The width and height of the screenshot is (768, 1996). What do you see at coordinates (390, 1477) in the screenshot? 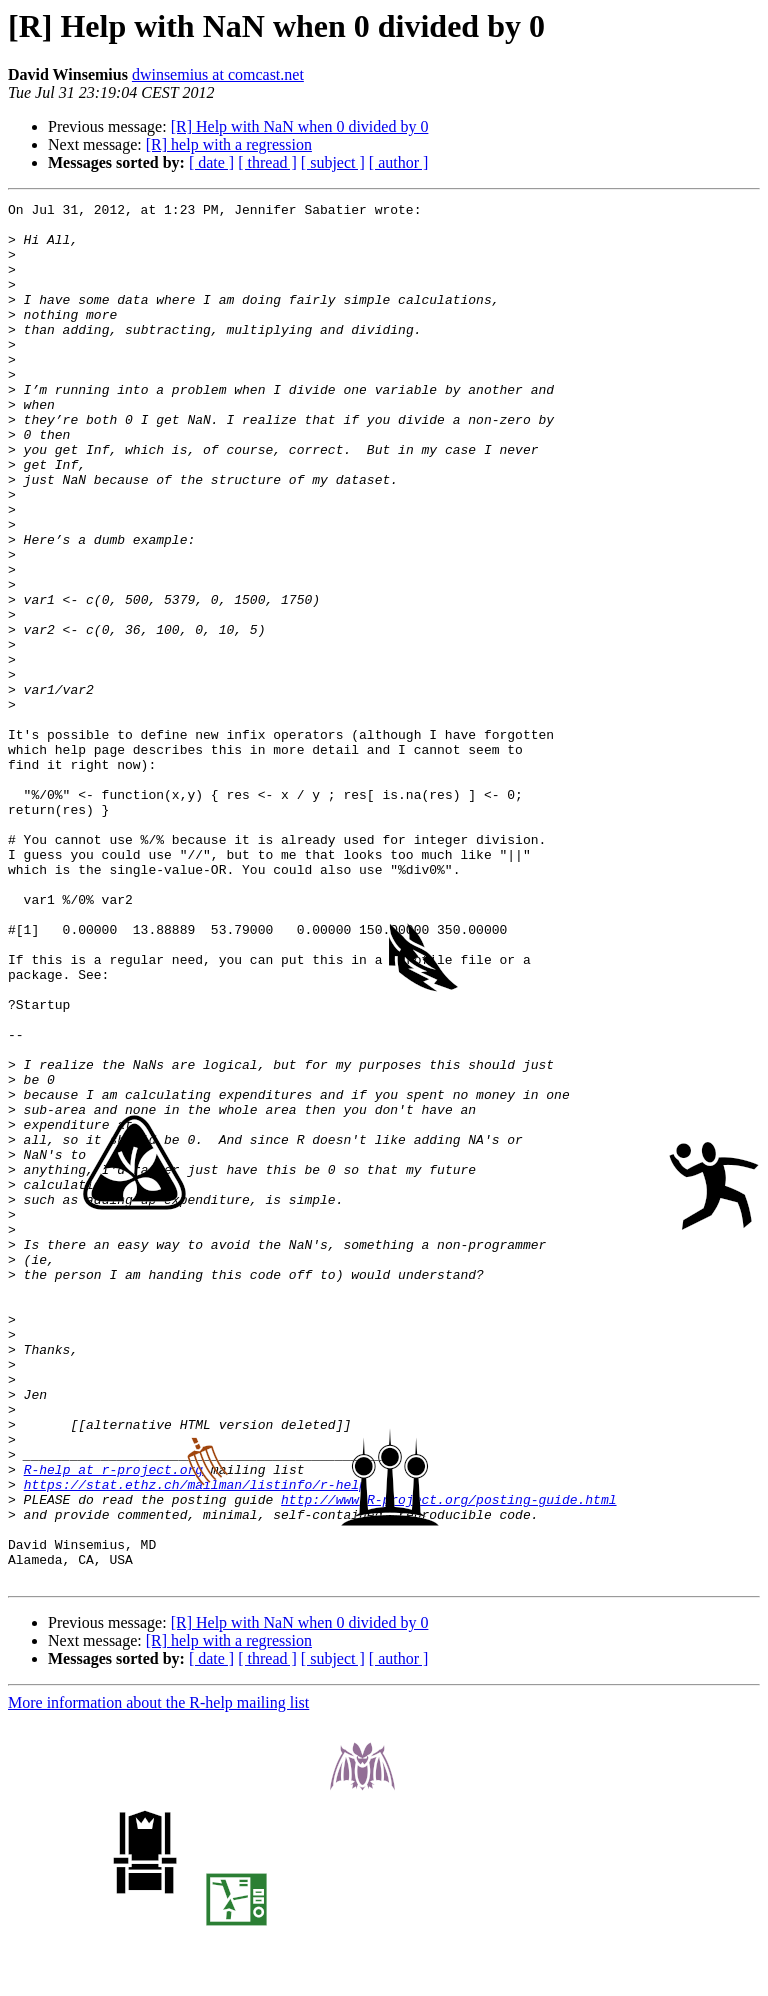
I see `indicates a broadcast or transmission tower structure` at bounding box center [390, 1477].